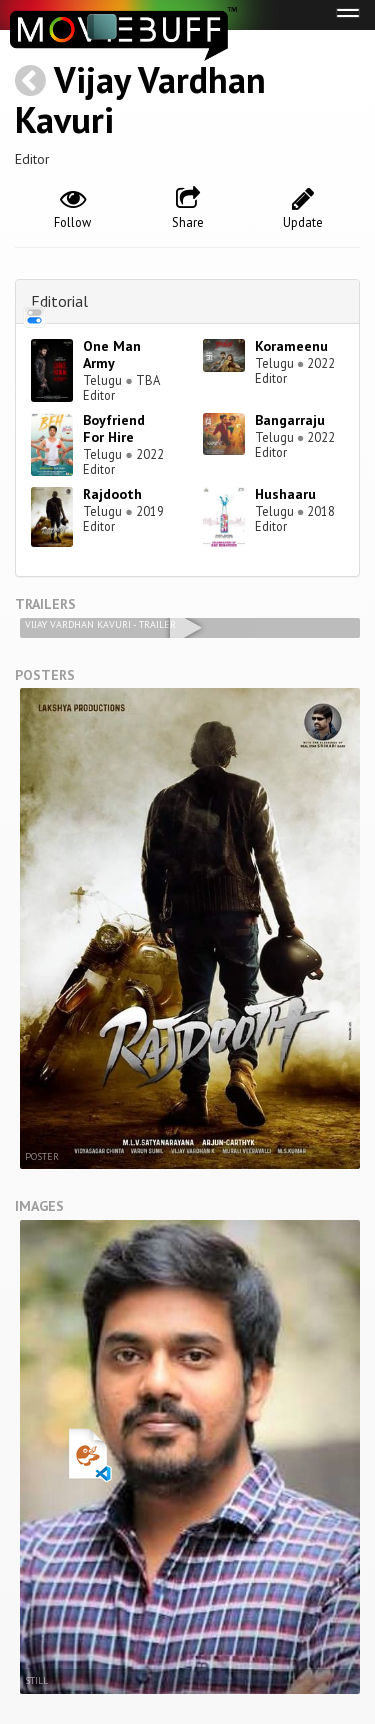 The image size is (375, 1724). Describe the element at coordinates (102, 26) in the screenshot. I see `access the desktop folder` at that location.